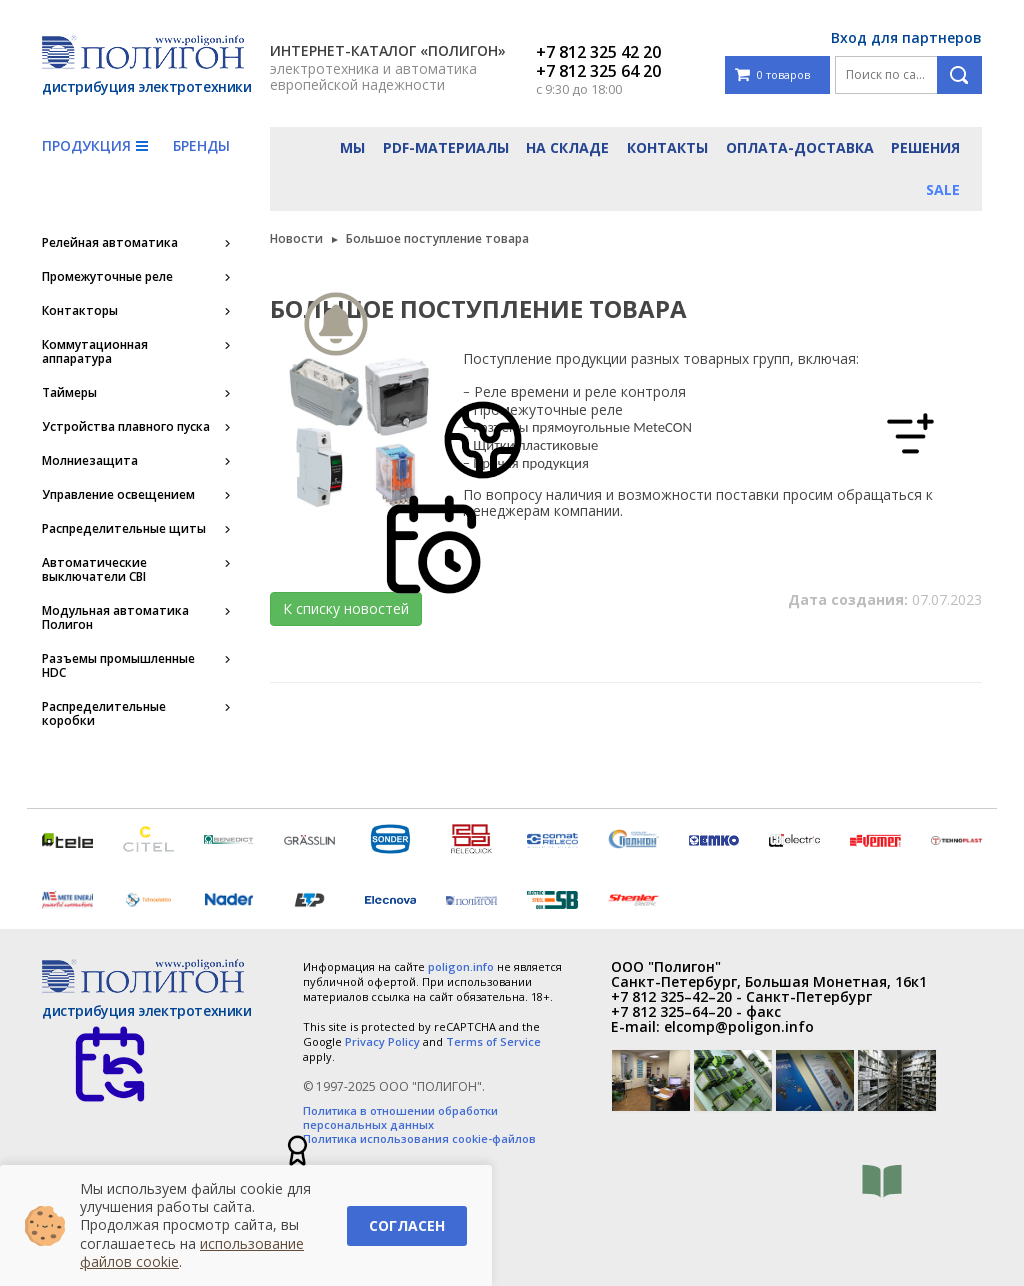  Describe the element at coordinates (483, 440) in the screenshot. I see `switch to global or worldwide view` at that location.